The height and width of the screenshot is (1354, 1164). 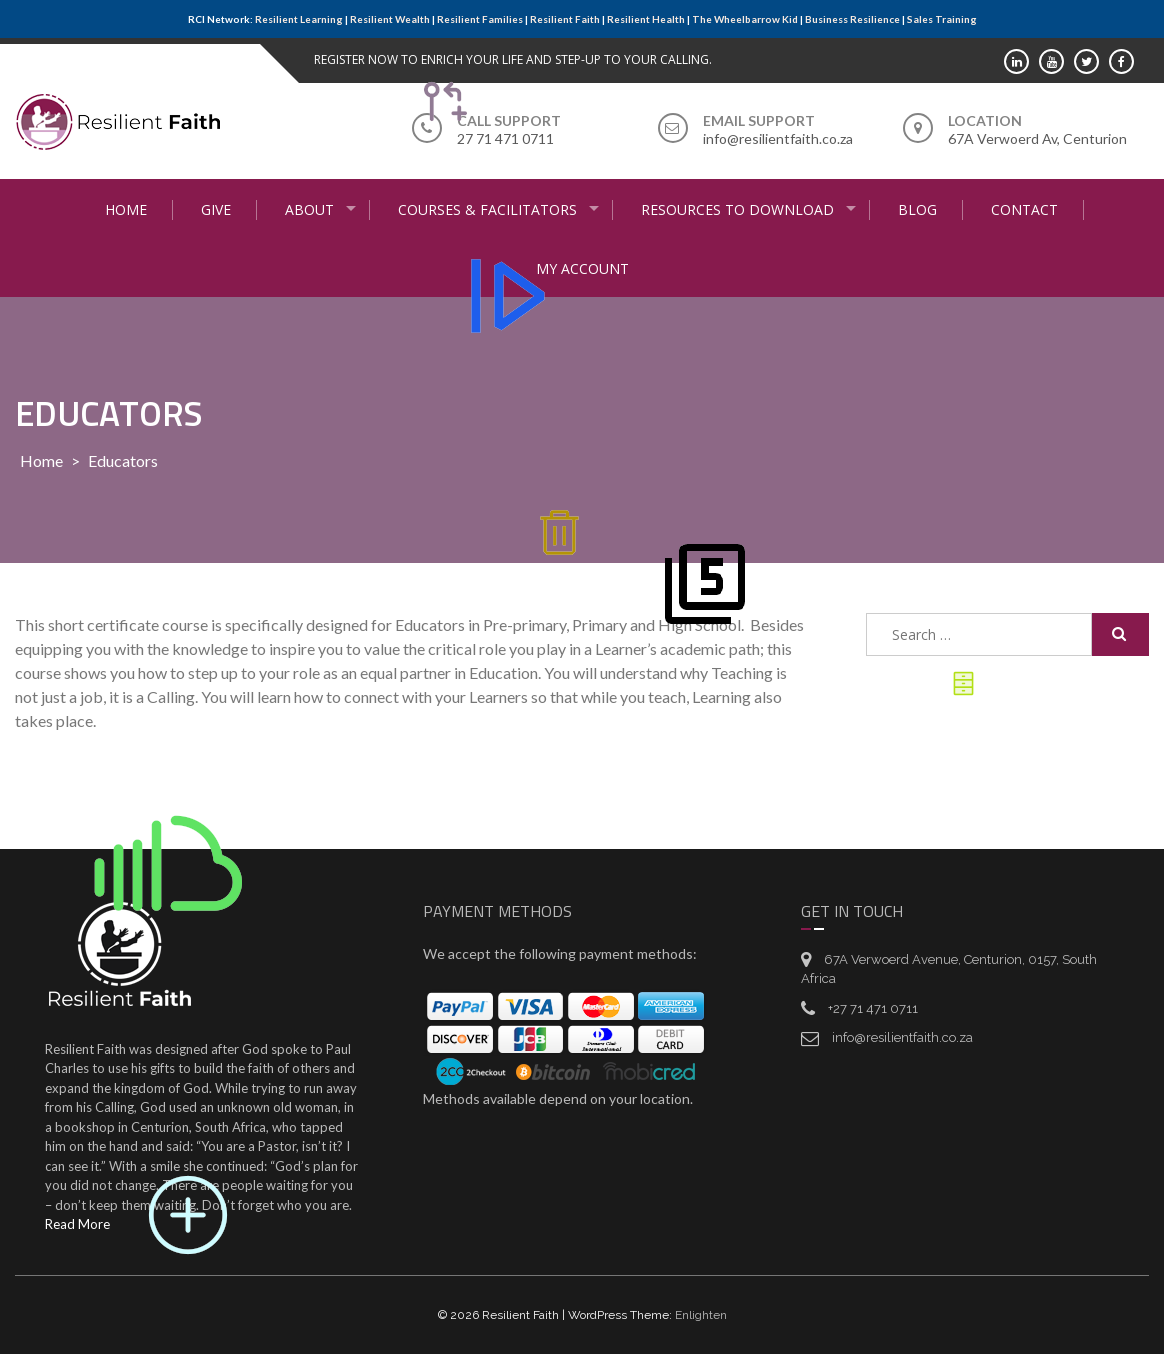 I want to click on browse furniture or home decor items, so click(x=963, y=683).